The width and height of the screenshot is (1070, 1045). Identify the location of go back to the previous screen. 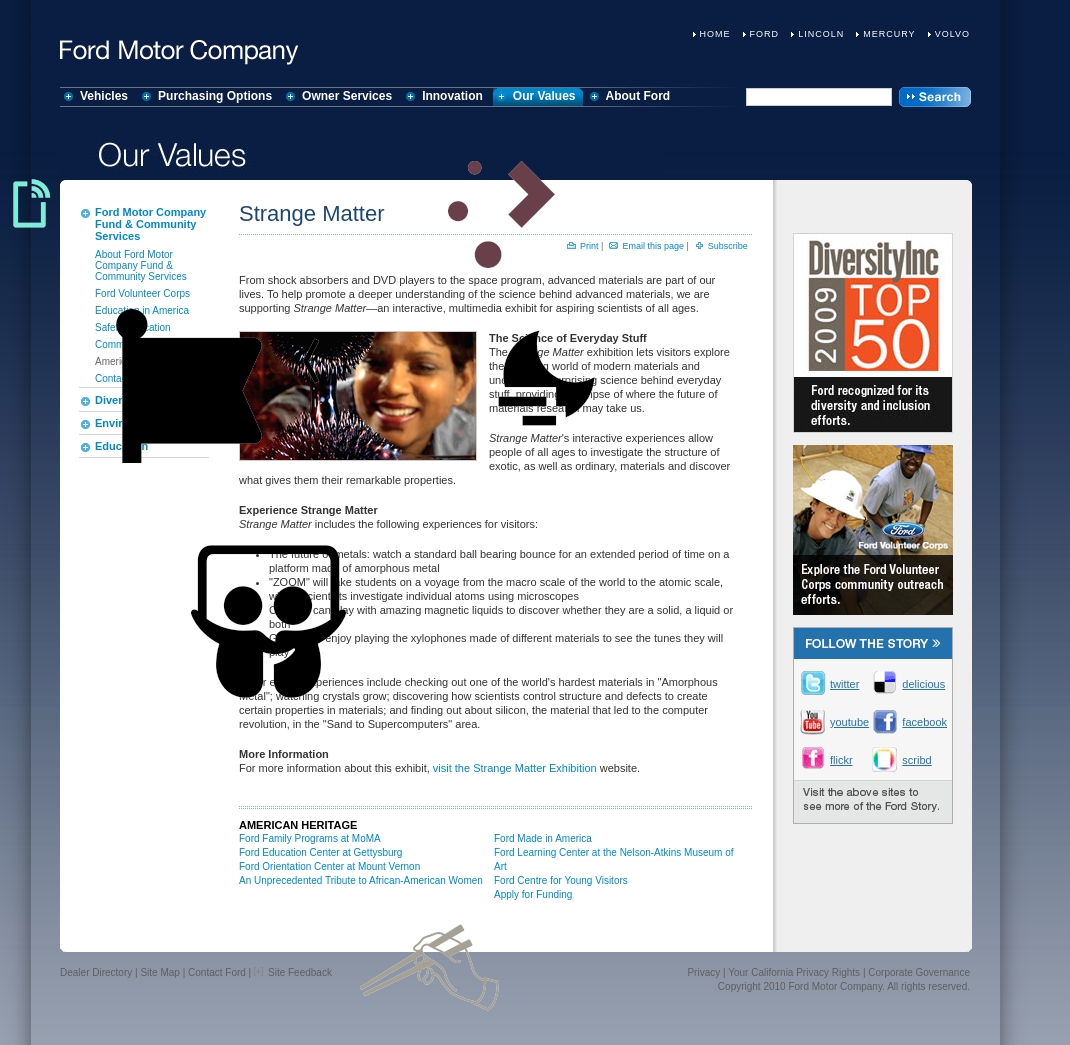
(312, 361).